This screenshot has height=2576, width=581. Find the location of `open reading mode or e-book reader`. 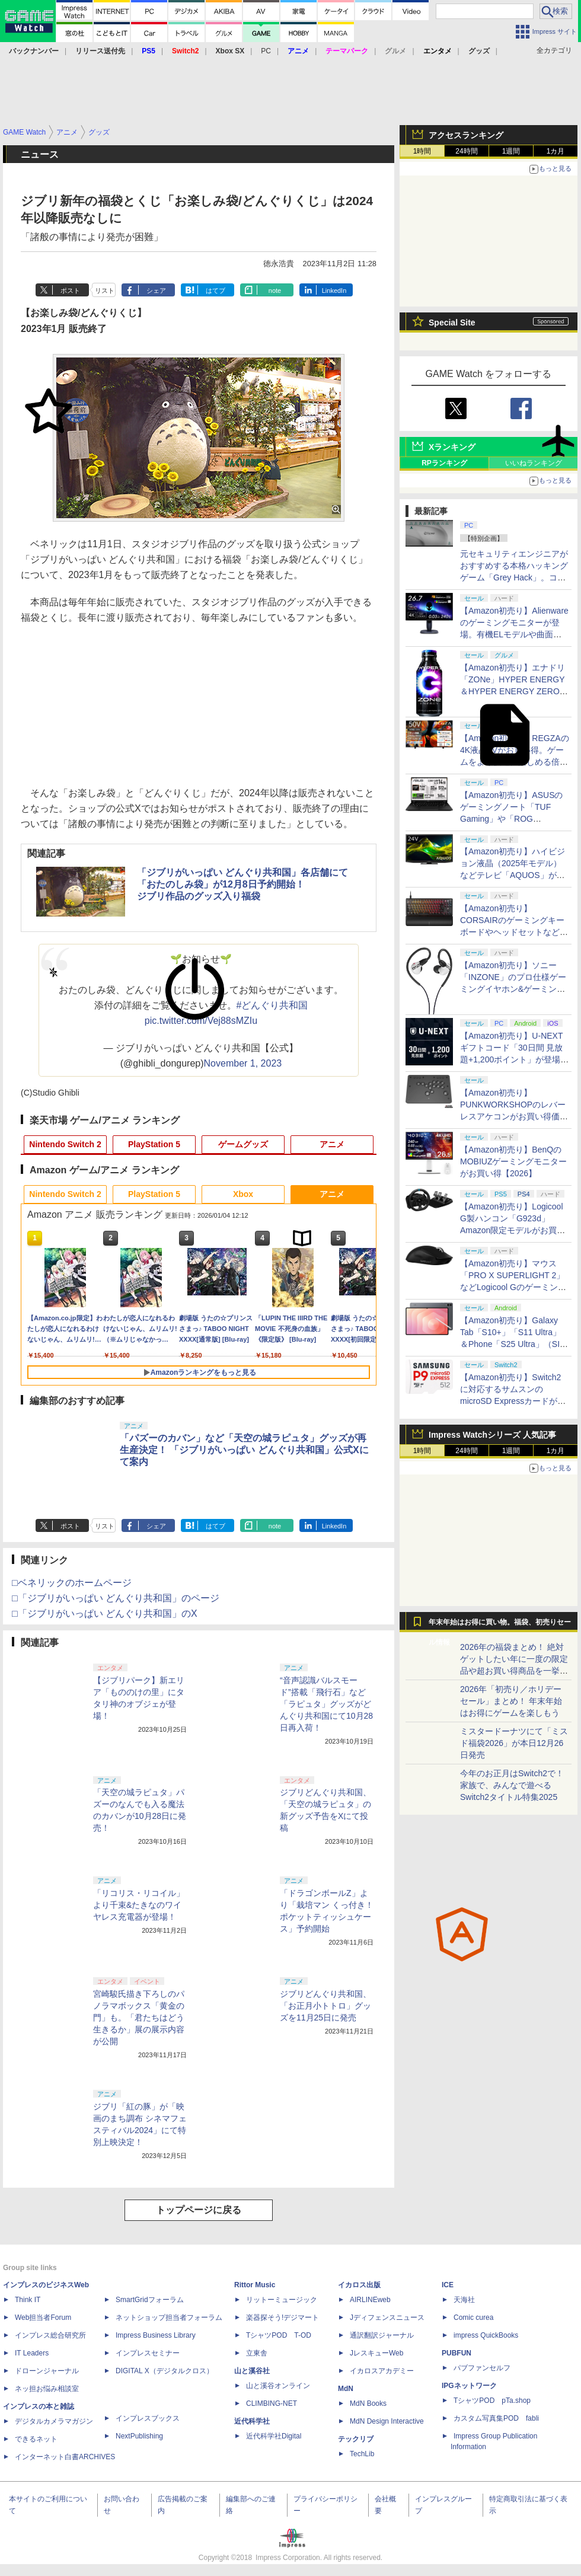

open reading mode or e-book reader is located at coordinates (302, 1238).